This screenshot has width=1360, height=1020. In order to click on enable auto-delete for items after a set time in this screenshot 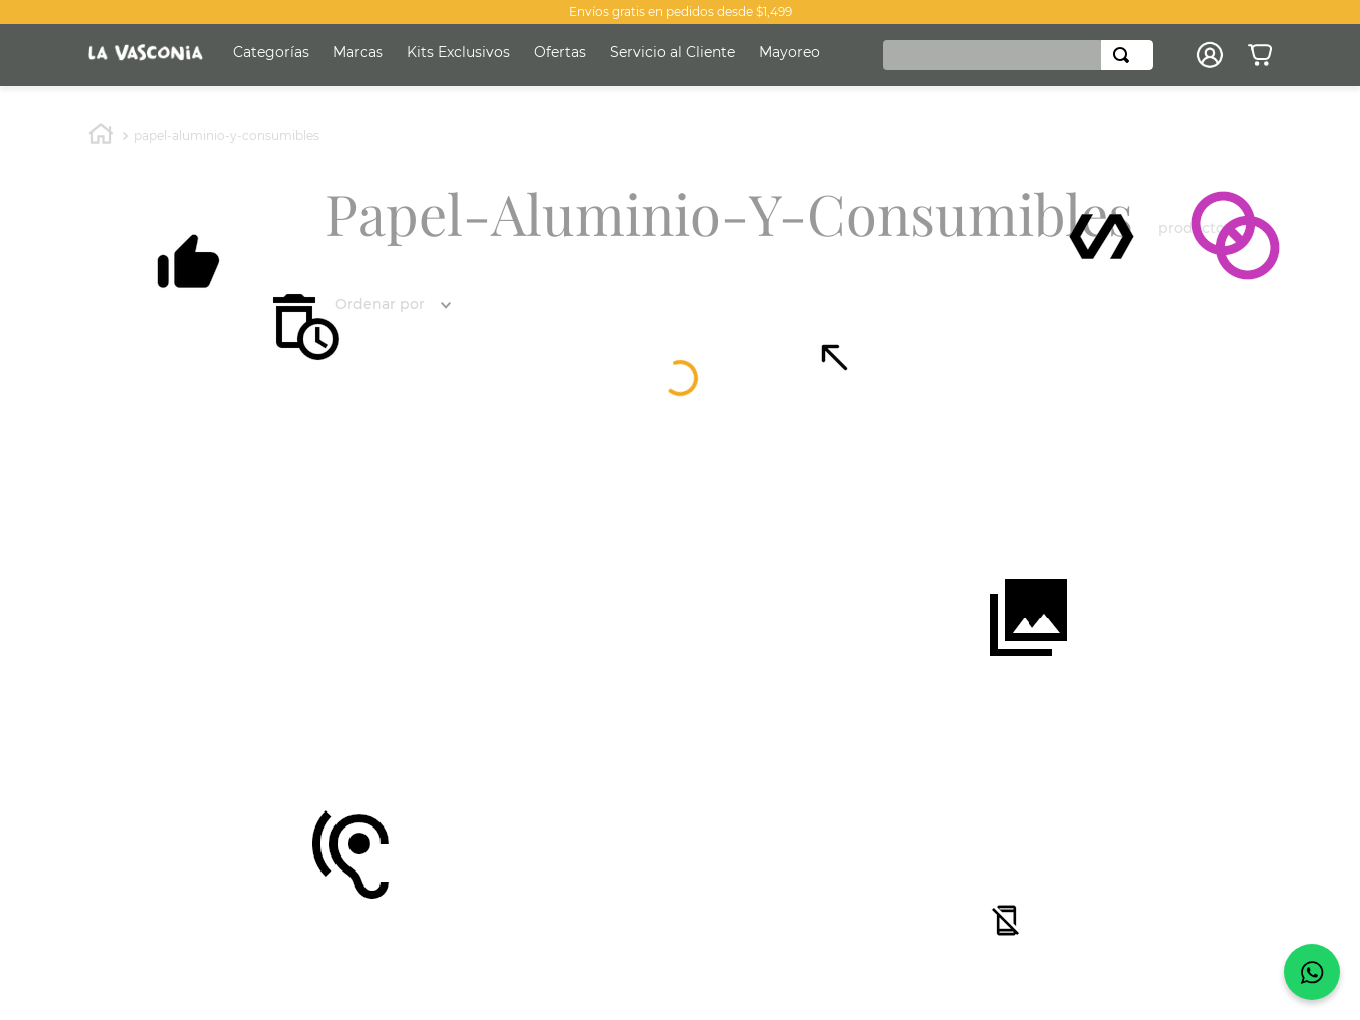, I will do `click(306, 327)`.